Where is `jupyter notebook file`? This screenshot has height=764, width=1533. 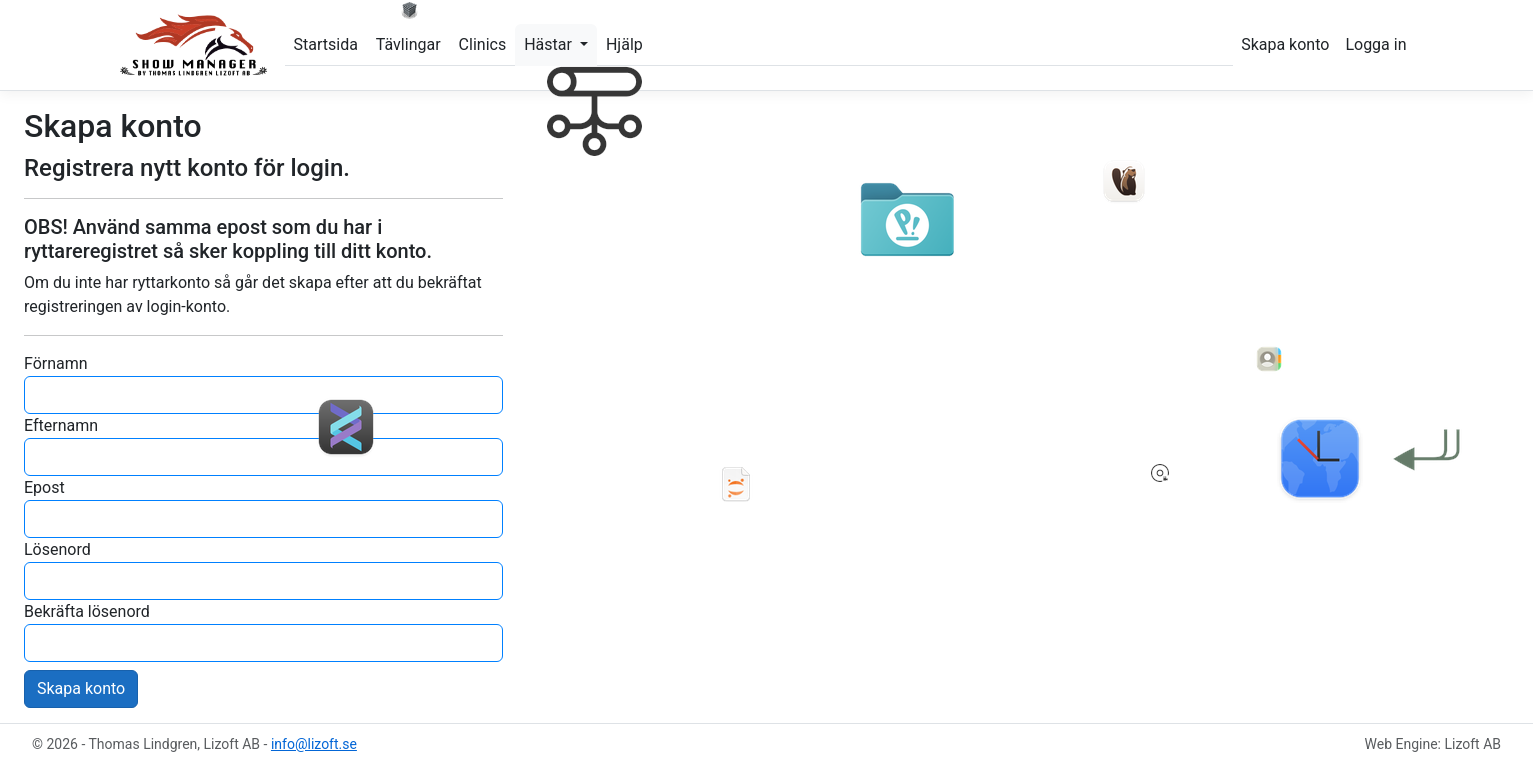 jupyter notebook file is located at coordinates (736, 484).